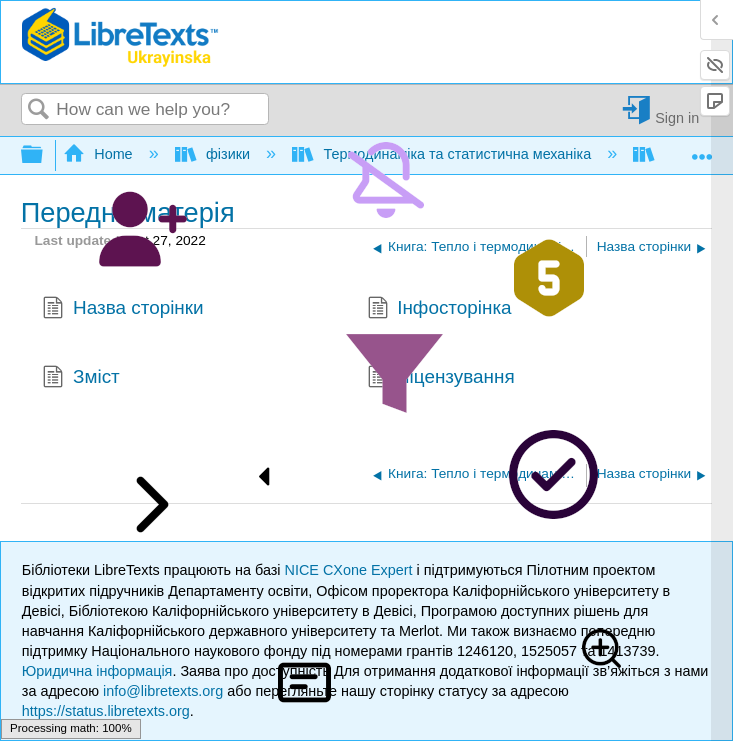  What do you see at coordinates (139, 228) in the screenshot?
I see `add a new user or contact` at bounding box center [139, 228].